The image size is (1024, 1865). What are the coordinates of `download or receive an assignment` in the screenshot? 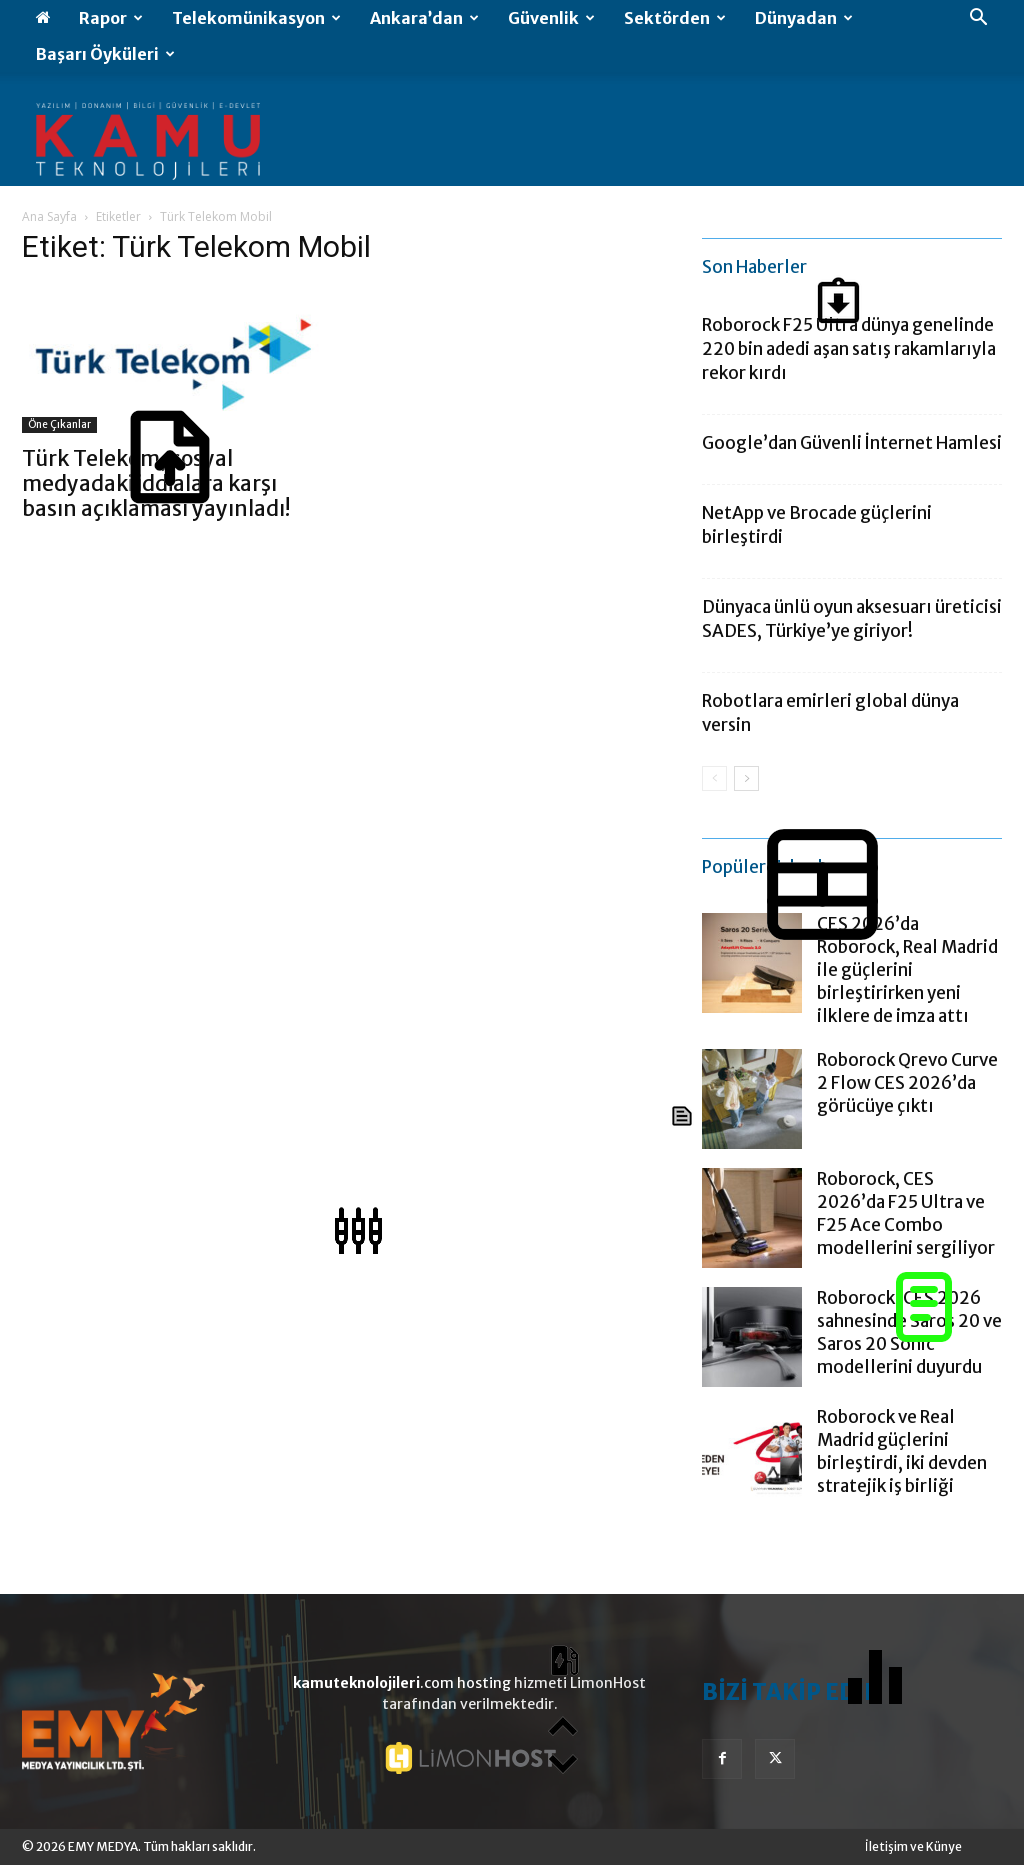 It's located at (838, 302).